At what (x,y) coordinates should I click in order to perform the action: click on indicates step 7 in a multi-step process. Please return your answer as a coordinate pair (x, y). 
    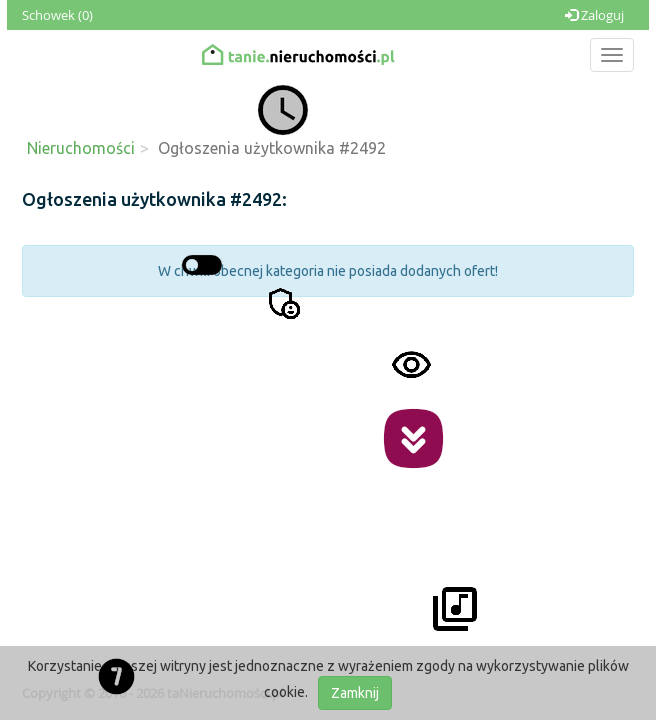
    Looking at the image, I should click on (116, 676).